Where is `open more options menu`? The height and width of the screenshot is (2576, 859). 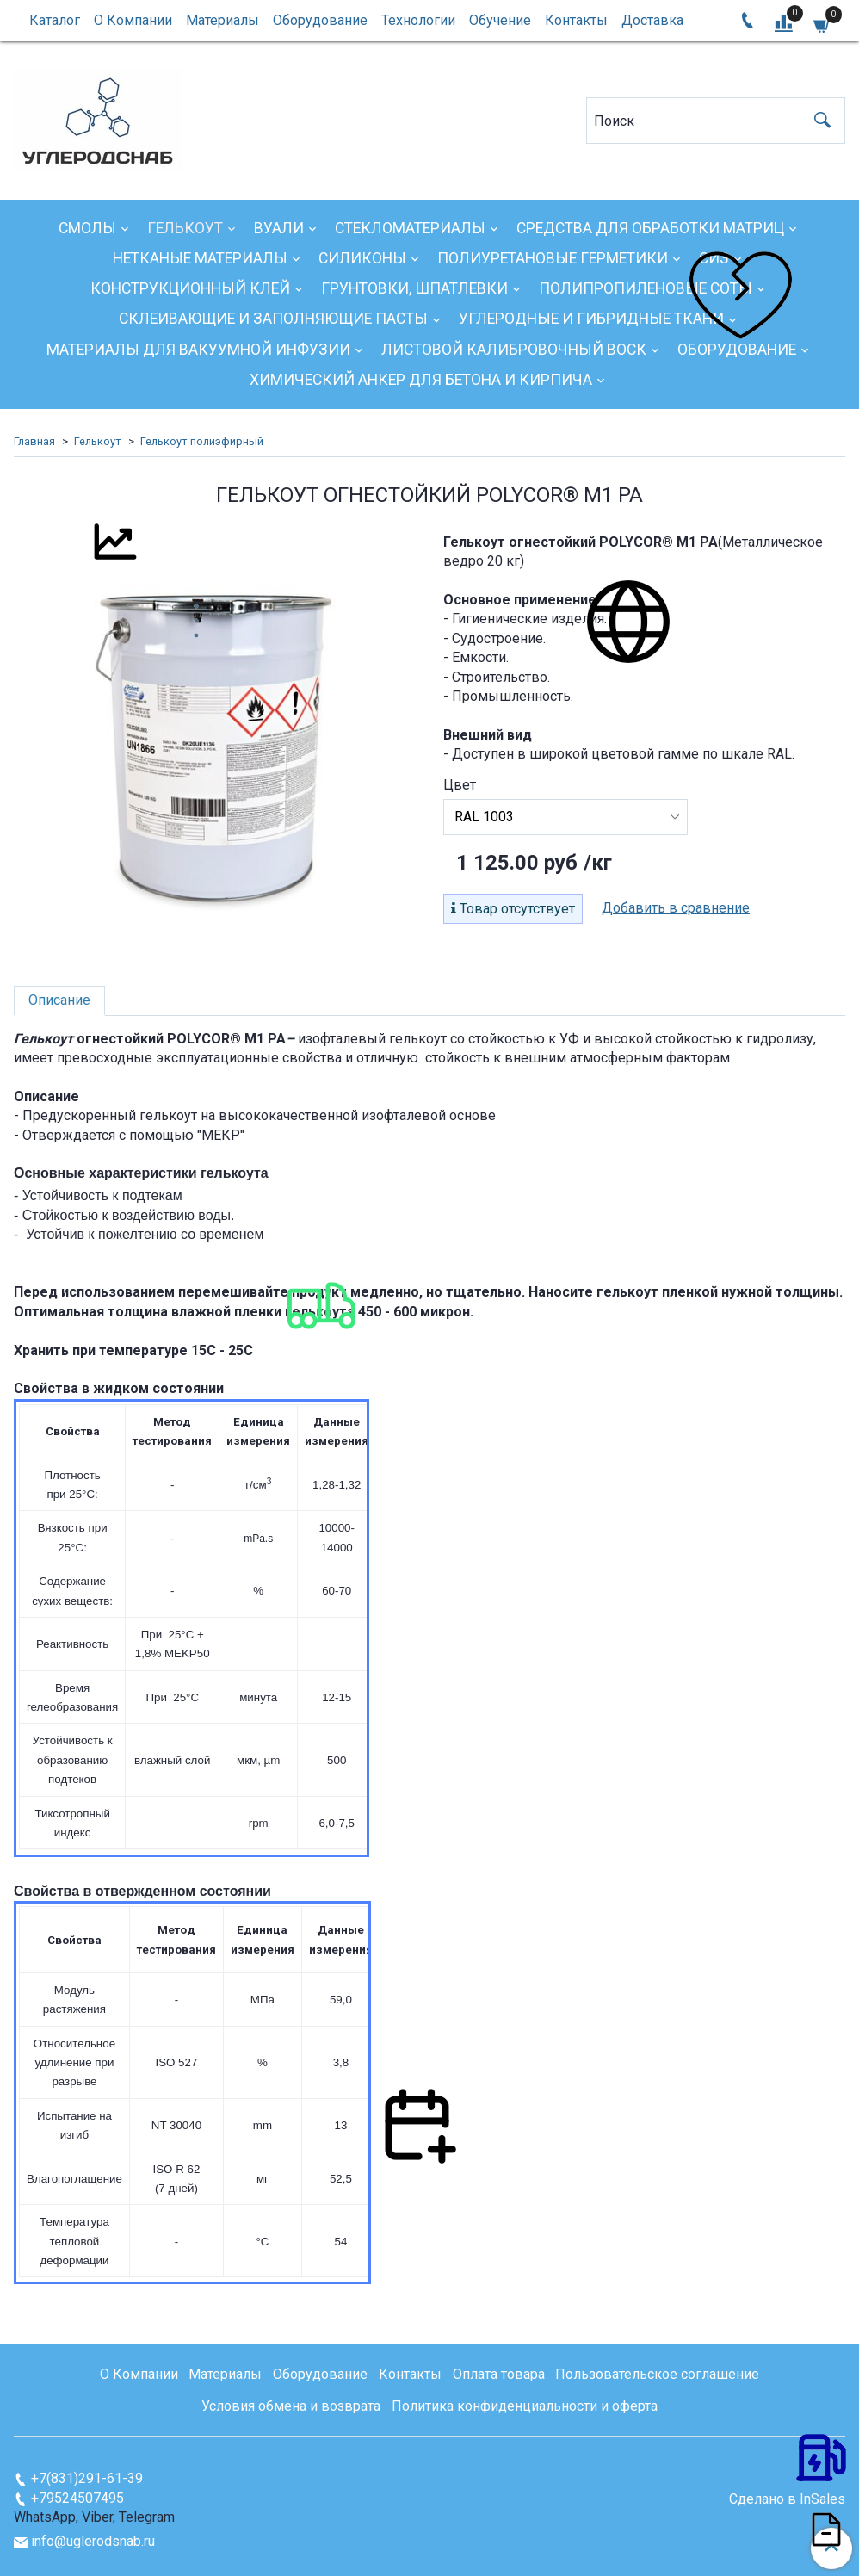
open more options menu is located at coordinates (196, 621).